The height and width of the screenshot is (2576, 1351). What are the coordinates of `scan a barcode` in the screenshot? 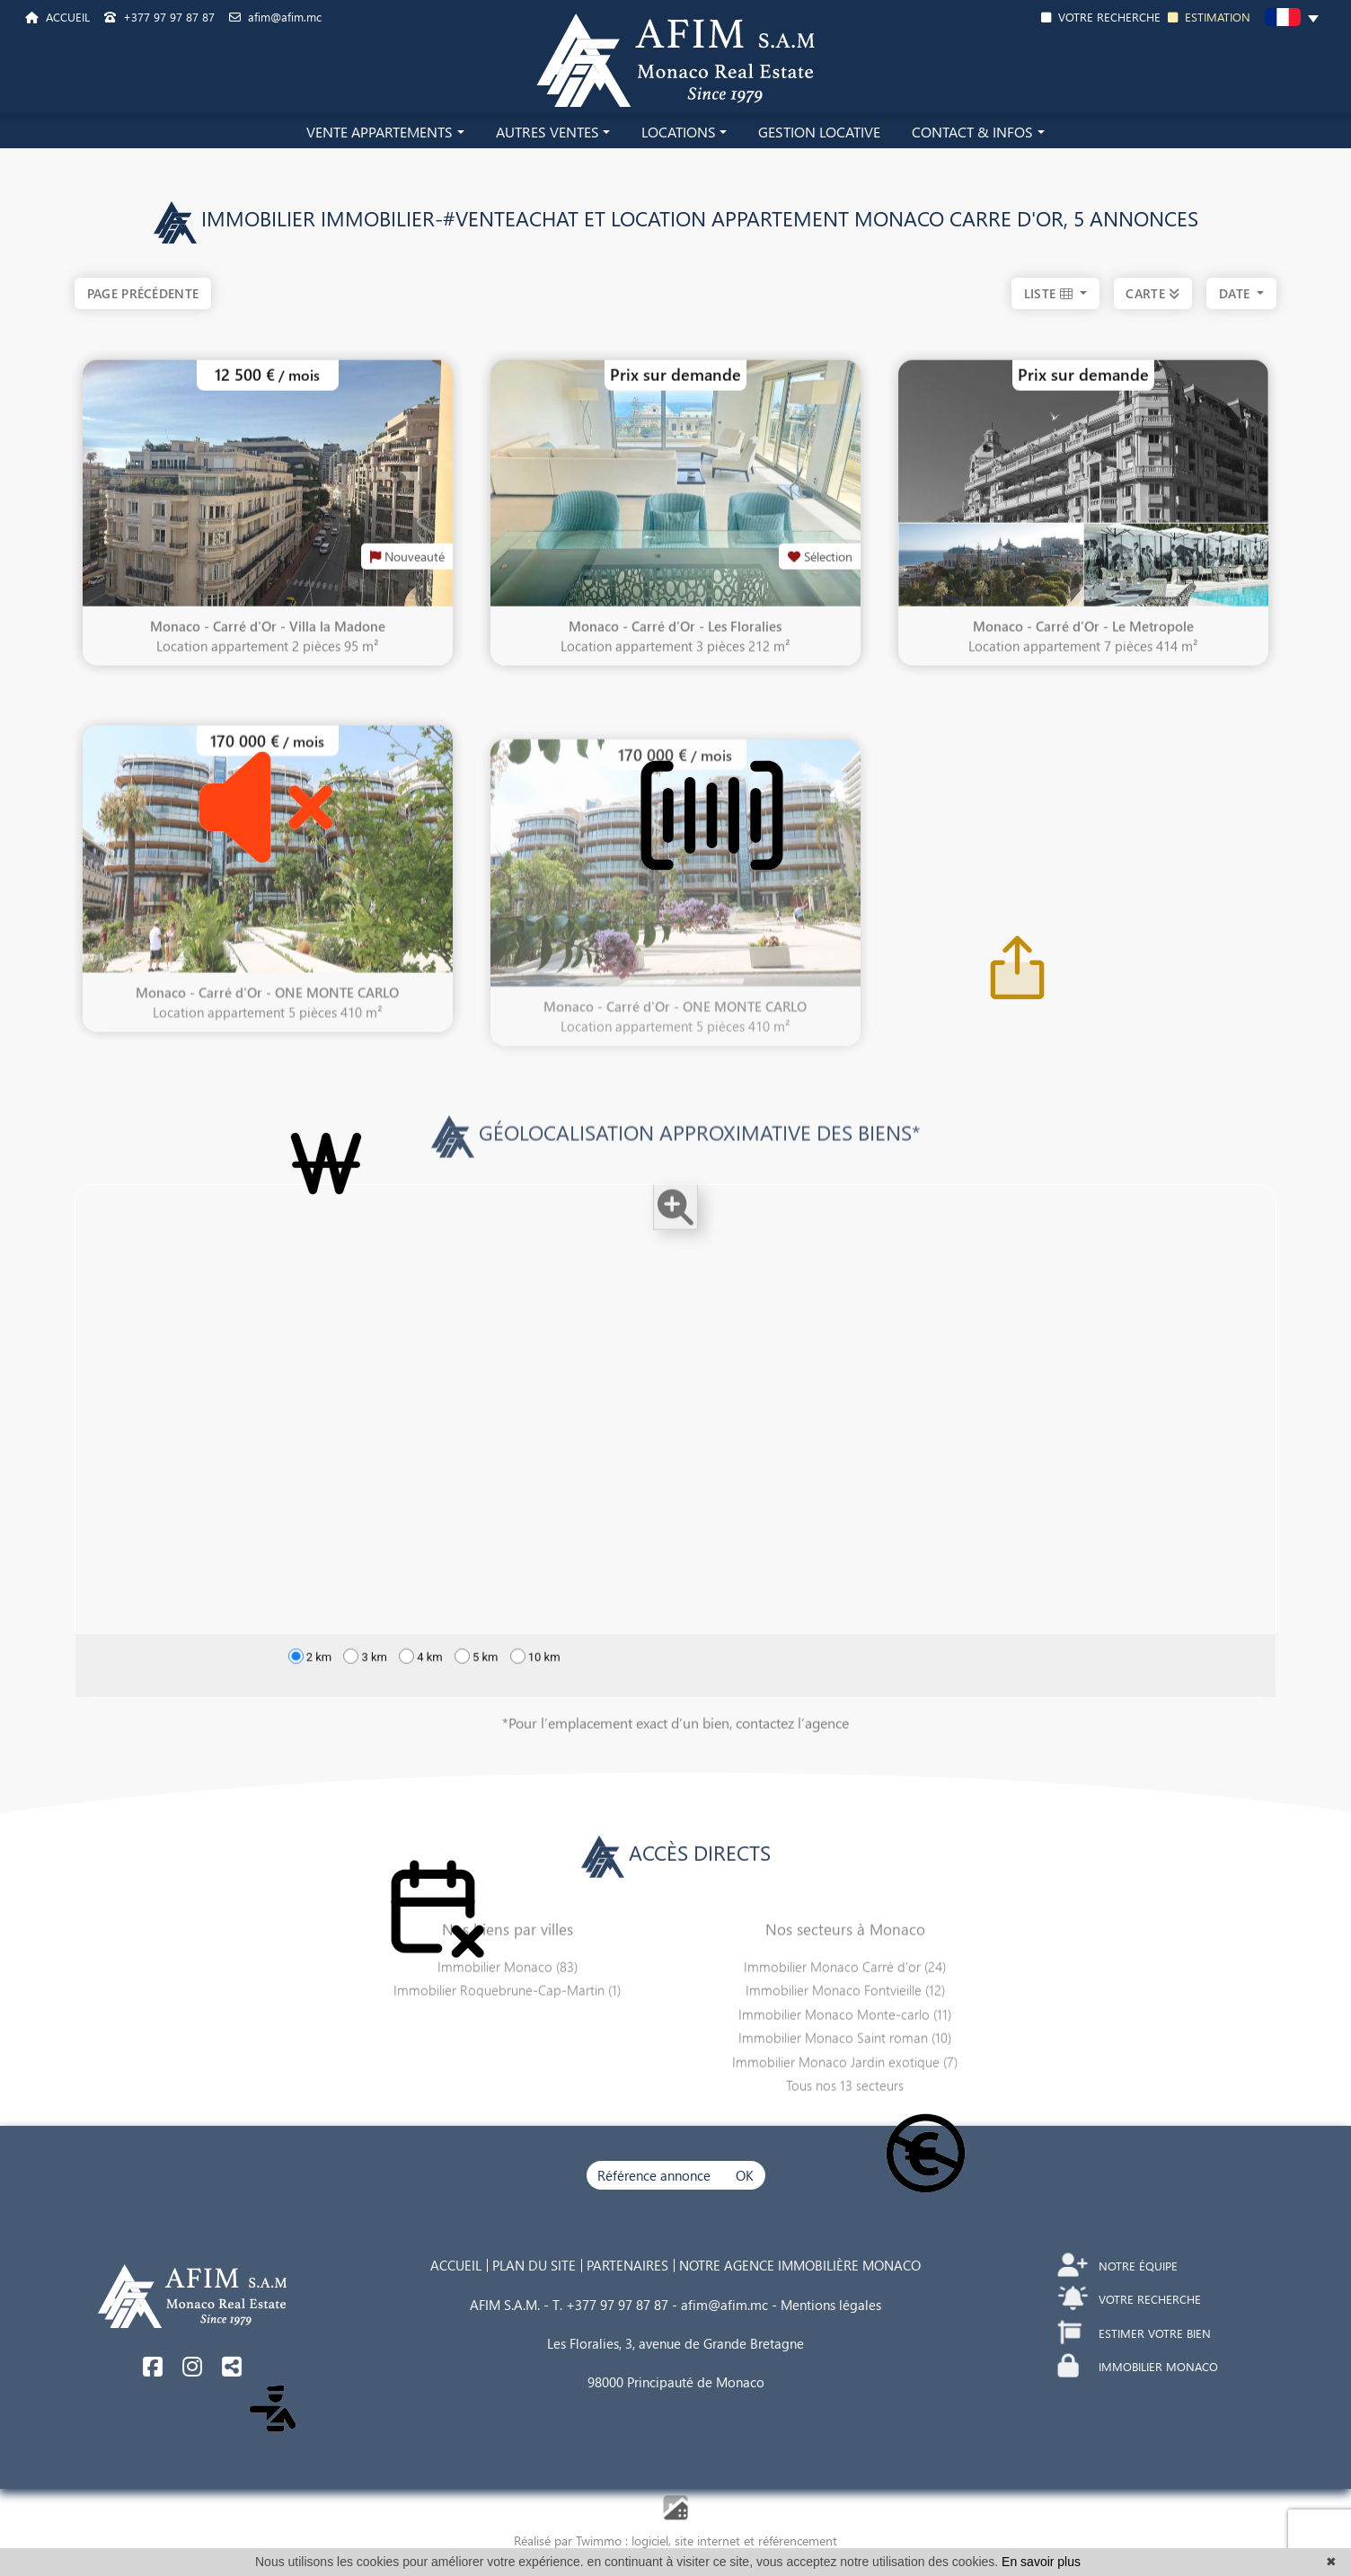 It's located at (711, 815).